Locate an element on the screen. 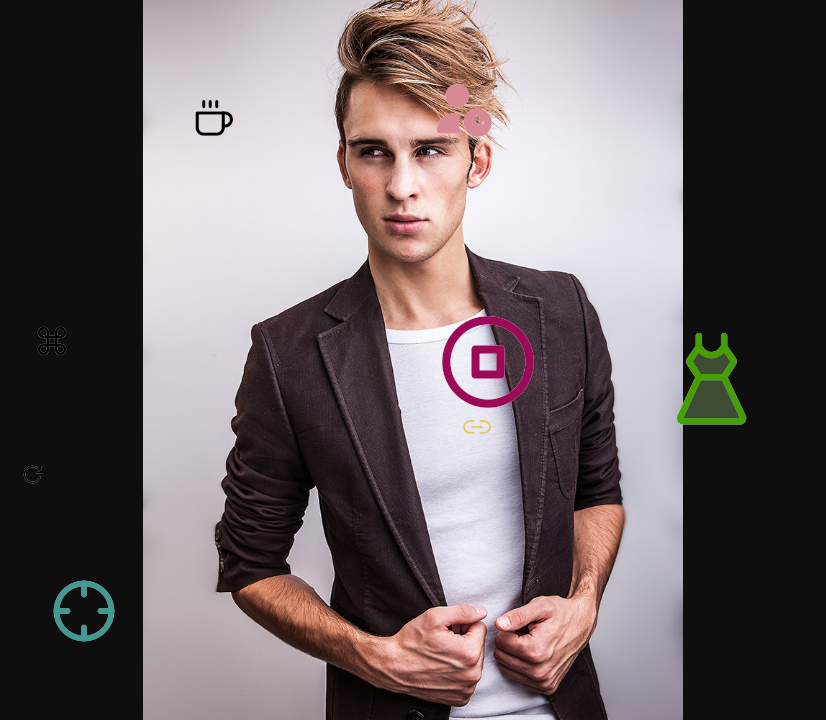 The image size is (826, 720). center map on current location is located at coordinates (84, 611).